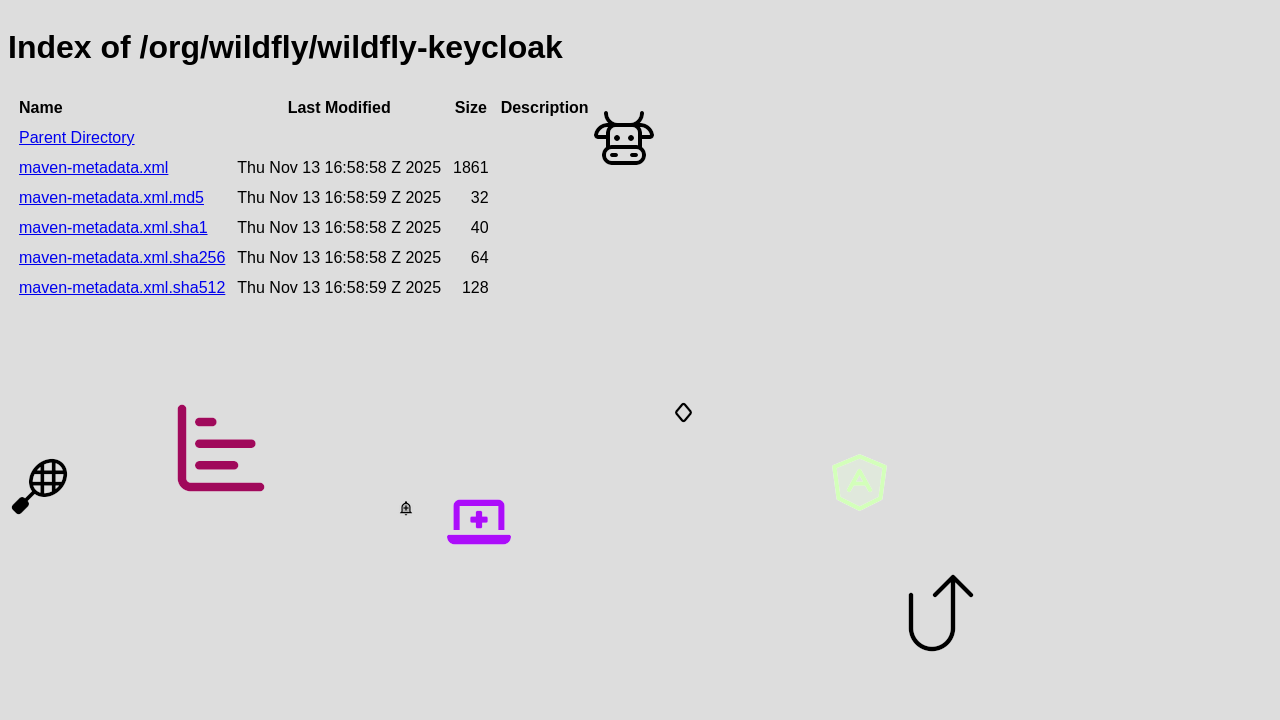 The height and width of the screenshot is (720, 1280). Describe the element at coordinates (859, 481) in the screenshot. I see `Angular framework logo` at that location.